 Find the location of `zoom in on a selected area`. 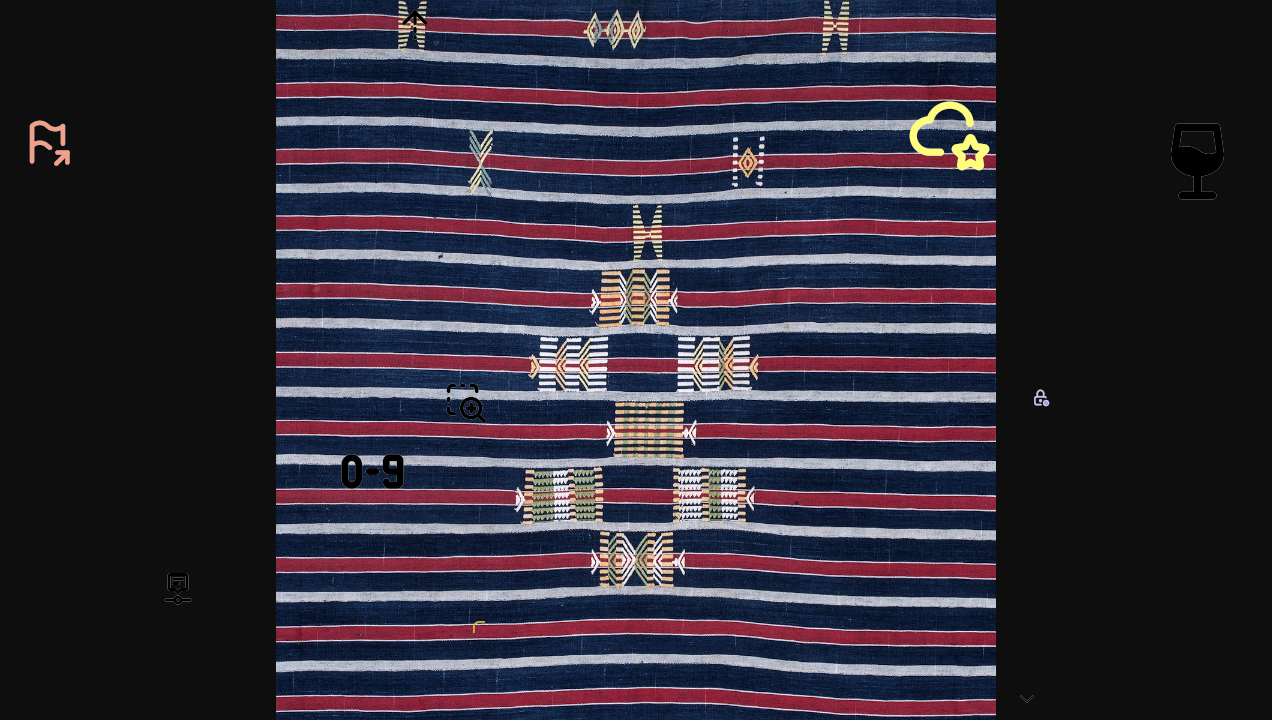

zoom in on a selected area is located at coordinates (465, 402).